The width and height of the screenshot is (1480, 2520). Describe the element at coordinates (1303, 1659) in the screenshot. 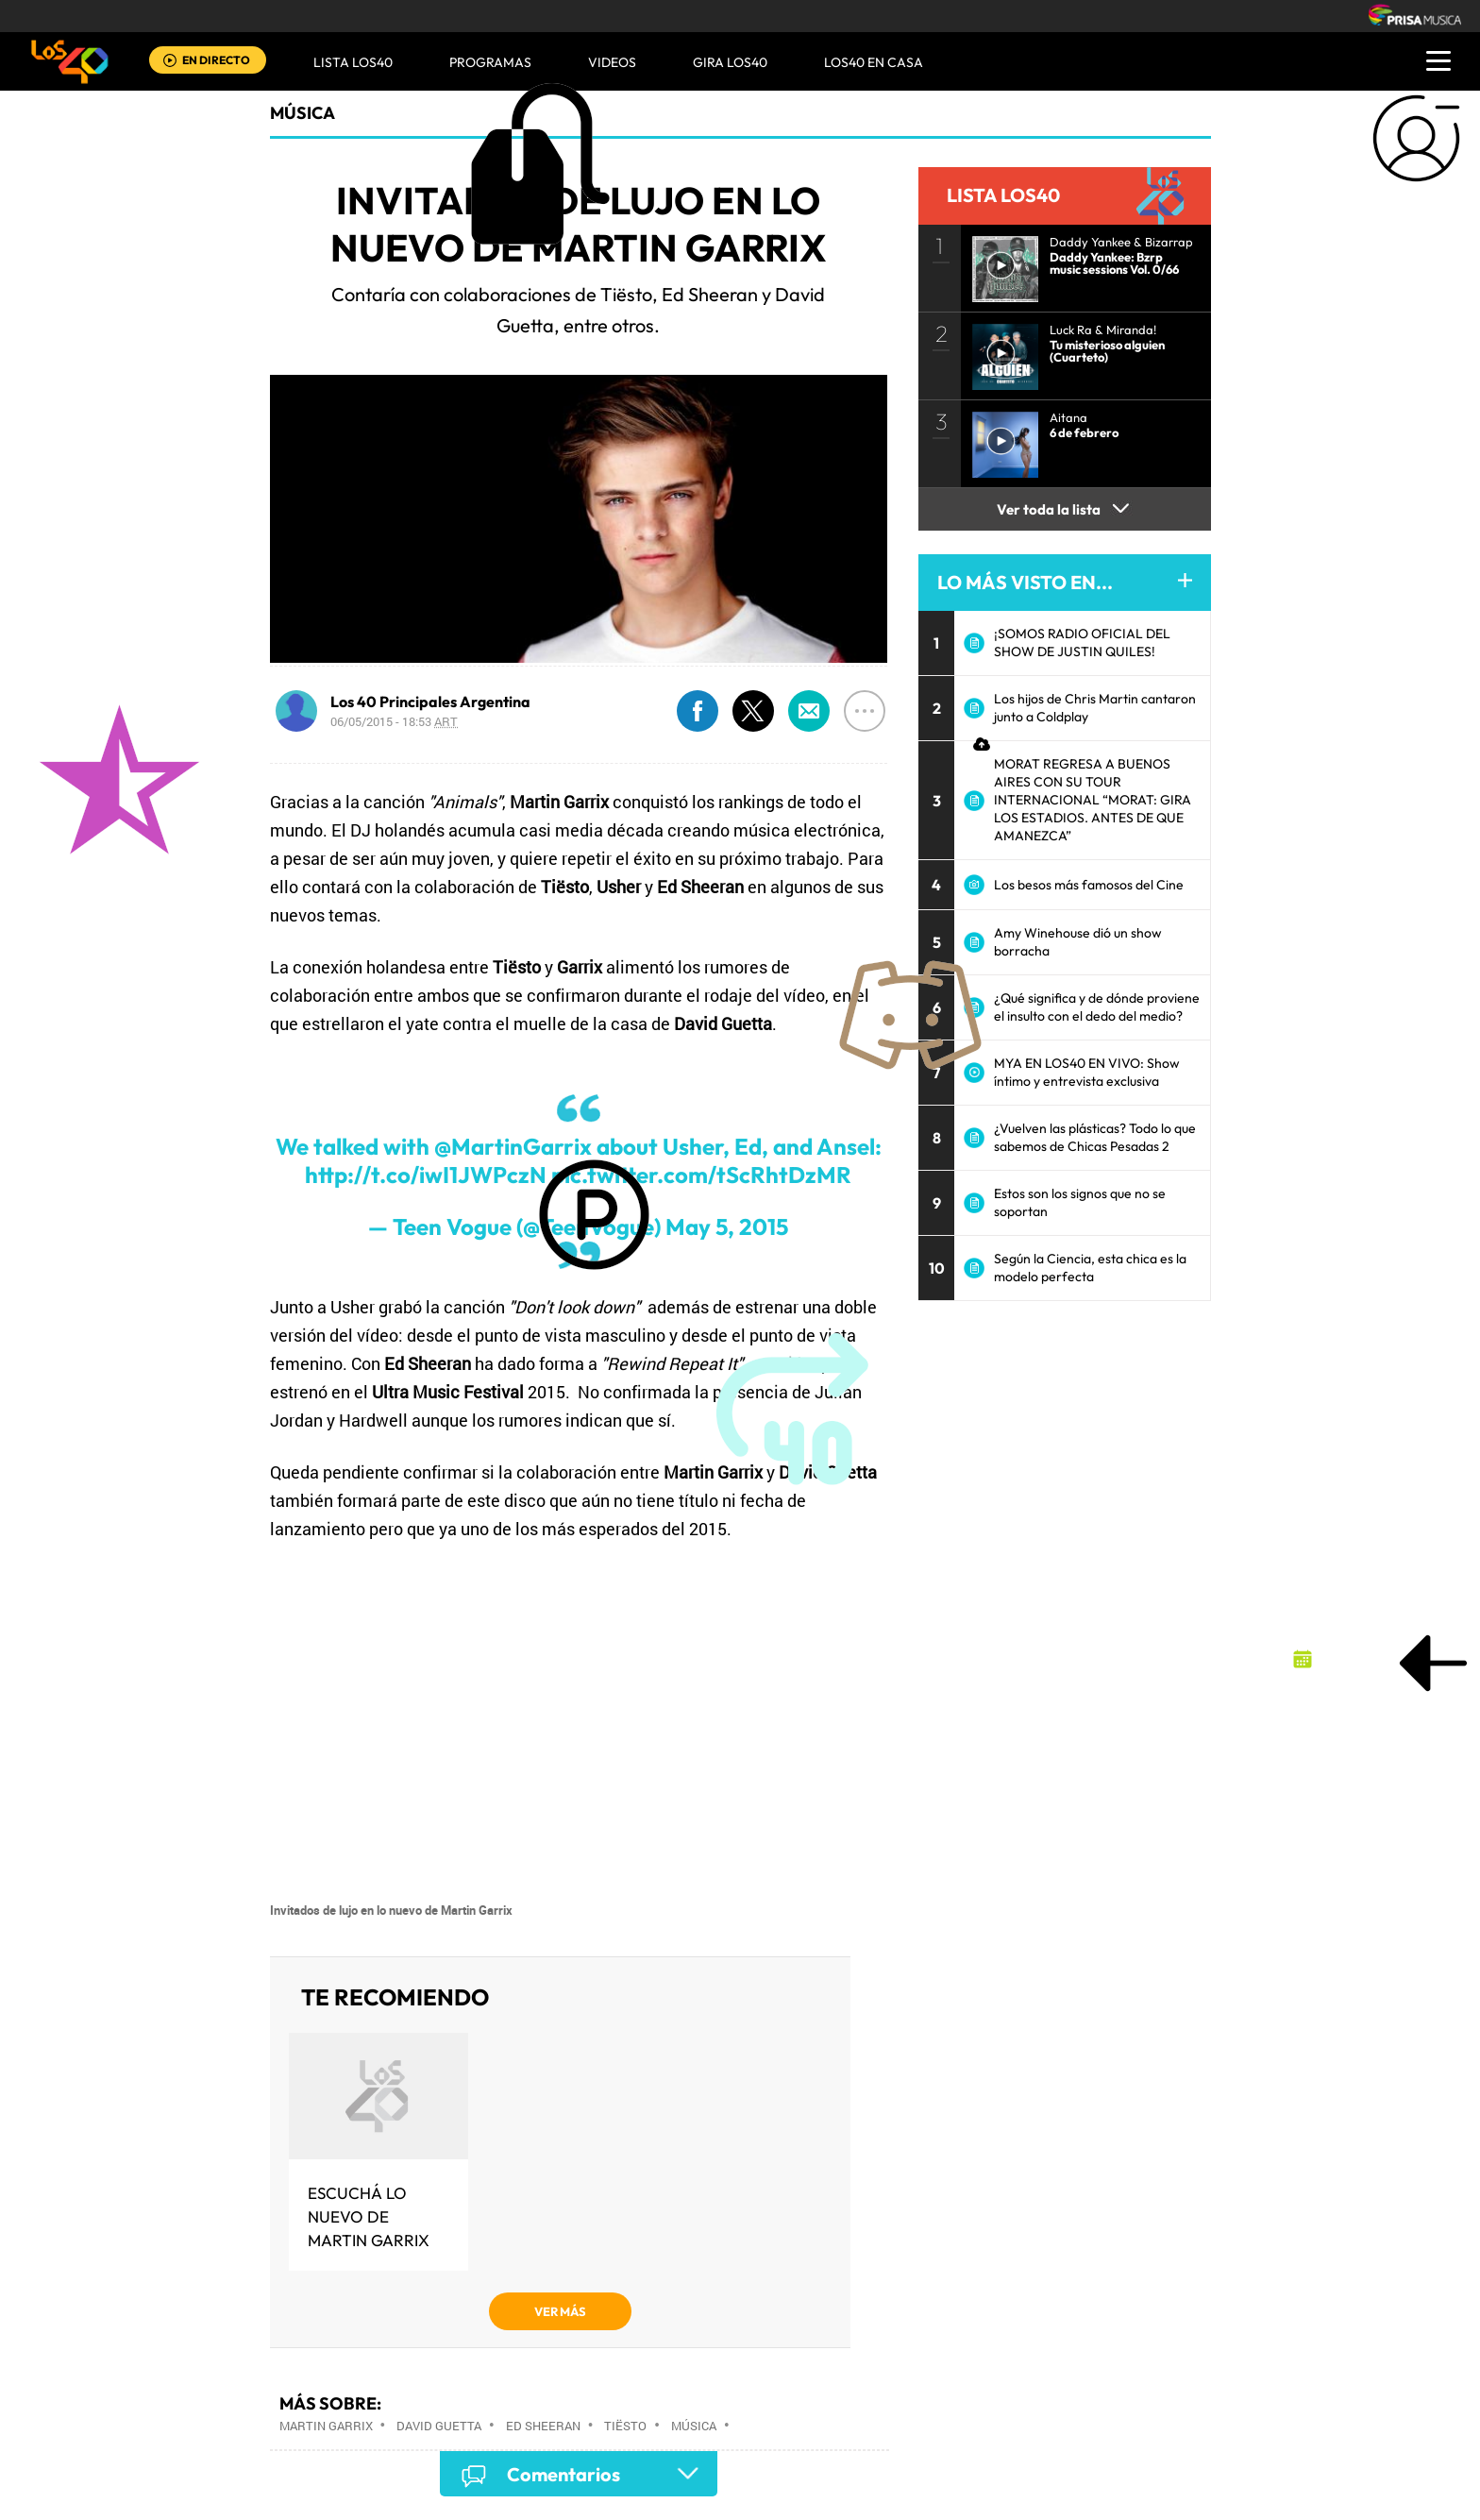

I see `view calendar or schedule` at that location.